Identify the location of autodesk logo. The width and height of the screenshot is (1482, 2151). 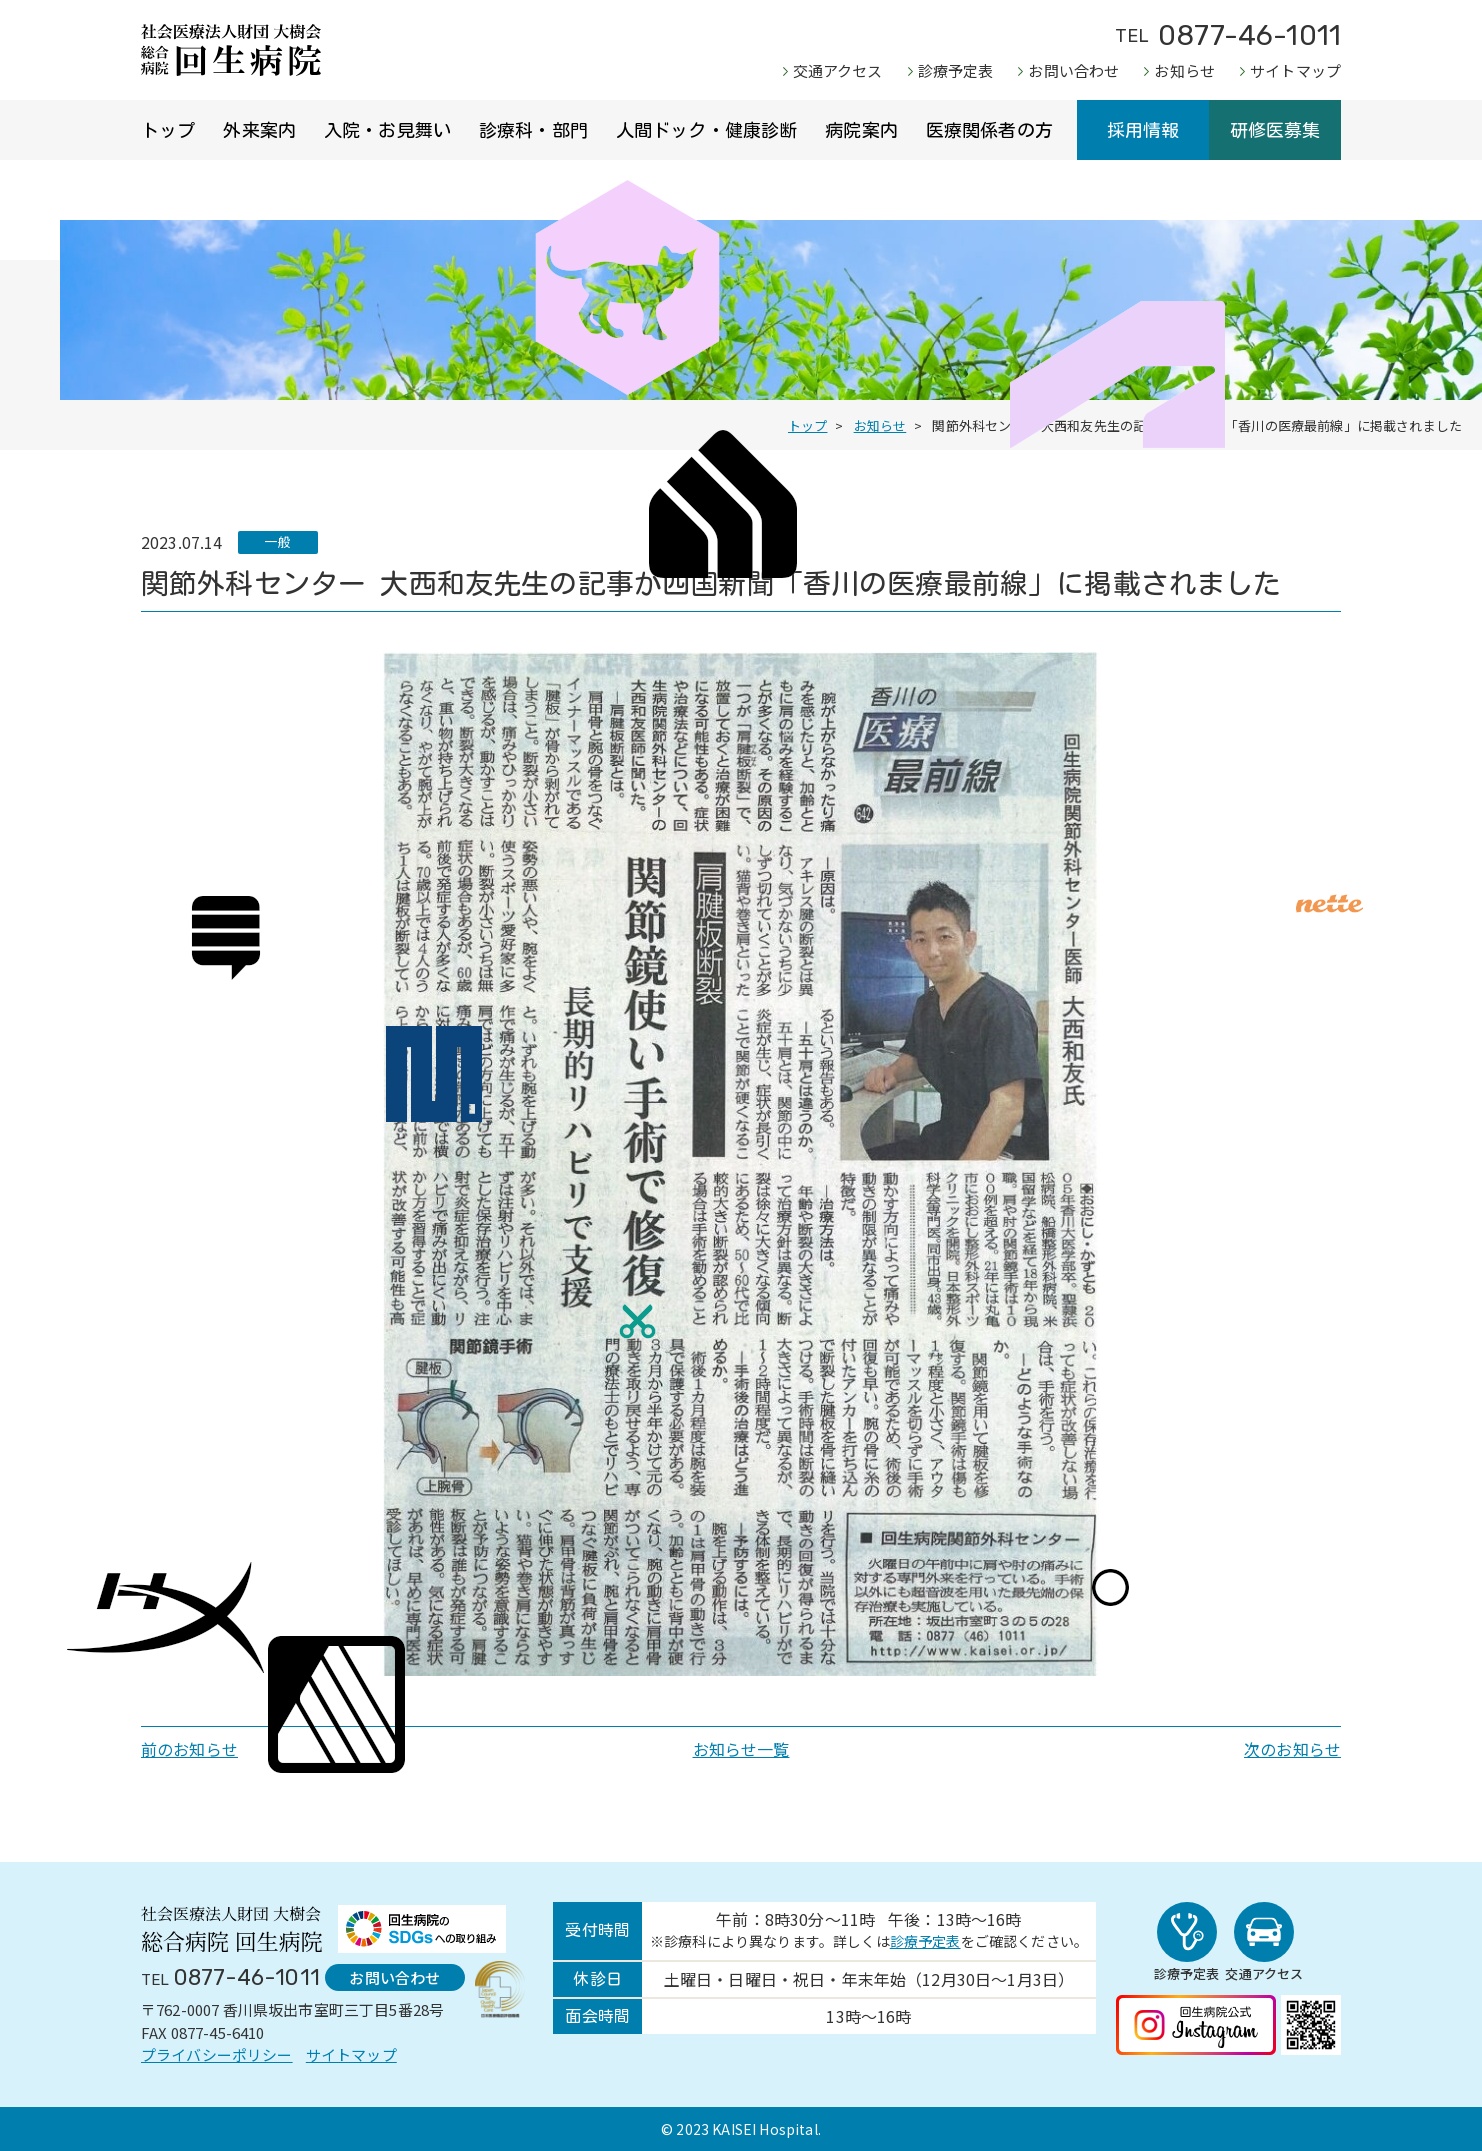
(1117, 374).